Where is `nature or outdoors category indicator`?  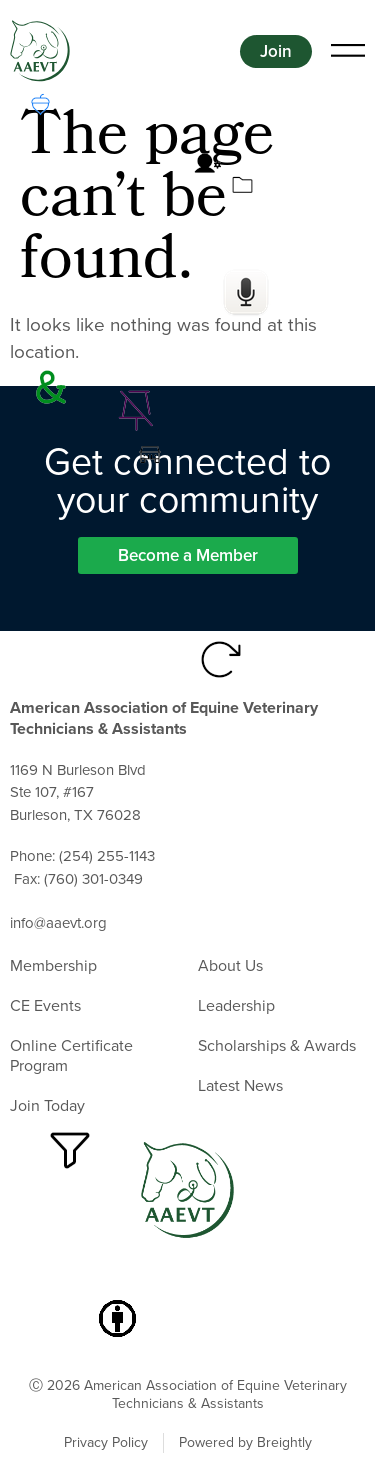
nature or outdoors category indicator is located at coordinates (40, 104).